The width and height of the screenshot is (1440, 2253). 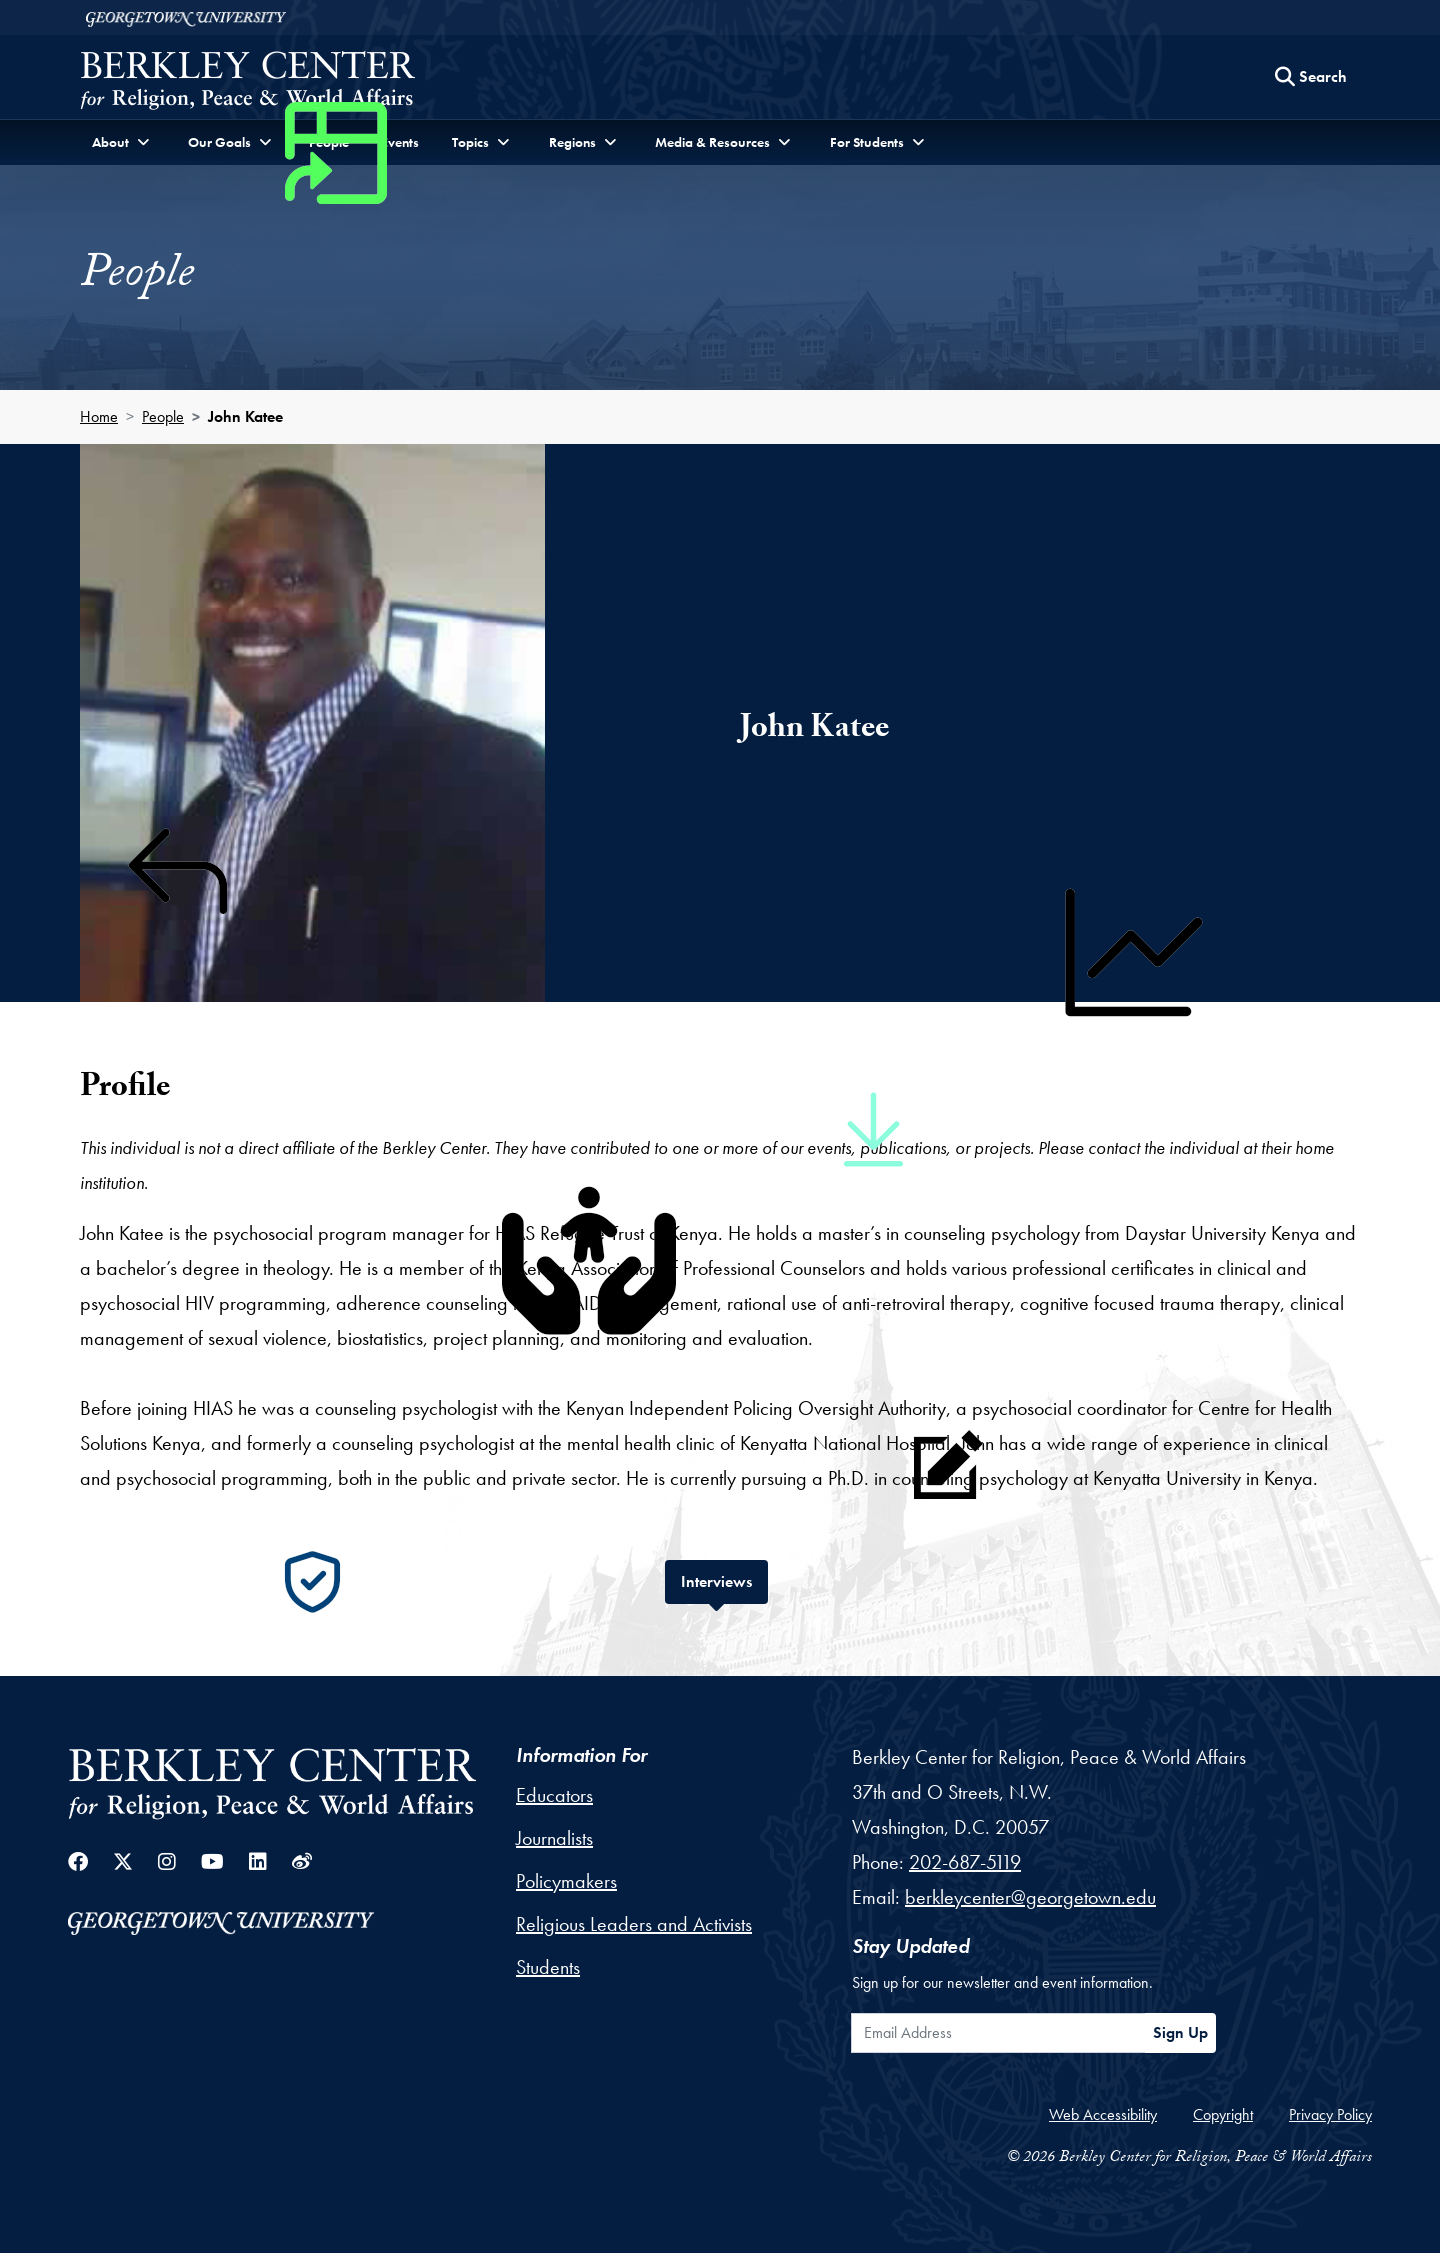 What do you see at coordinates (336, 153) in the screenshot?
I see `create a symbolic link to this project` at bounding box center [336, 153].